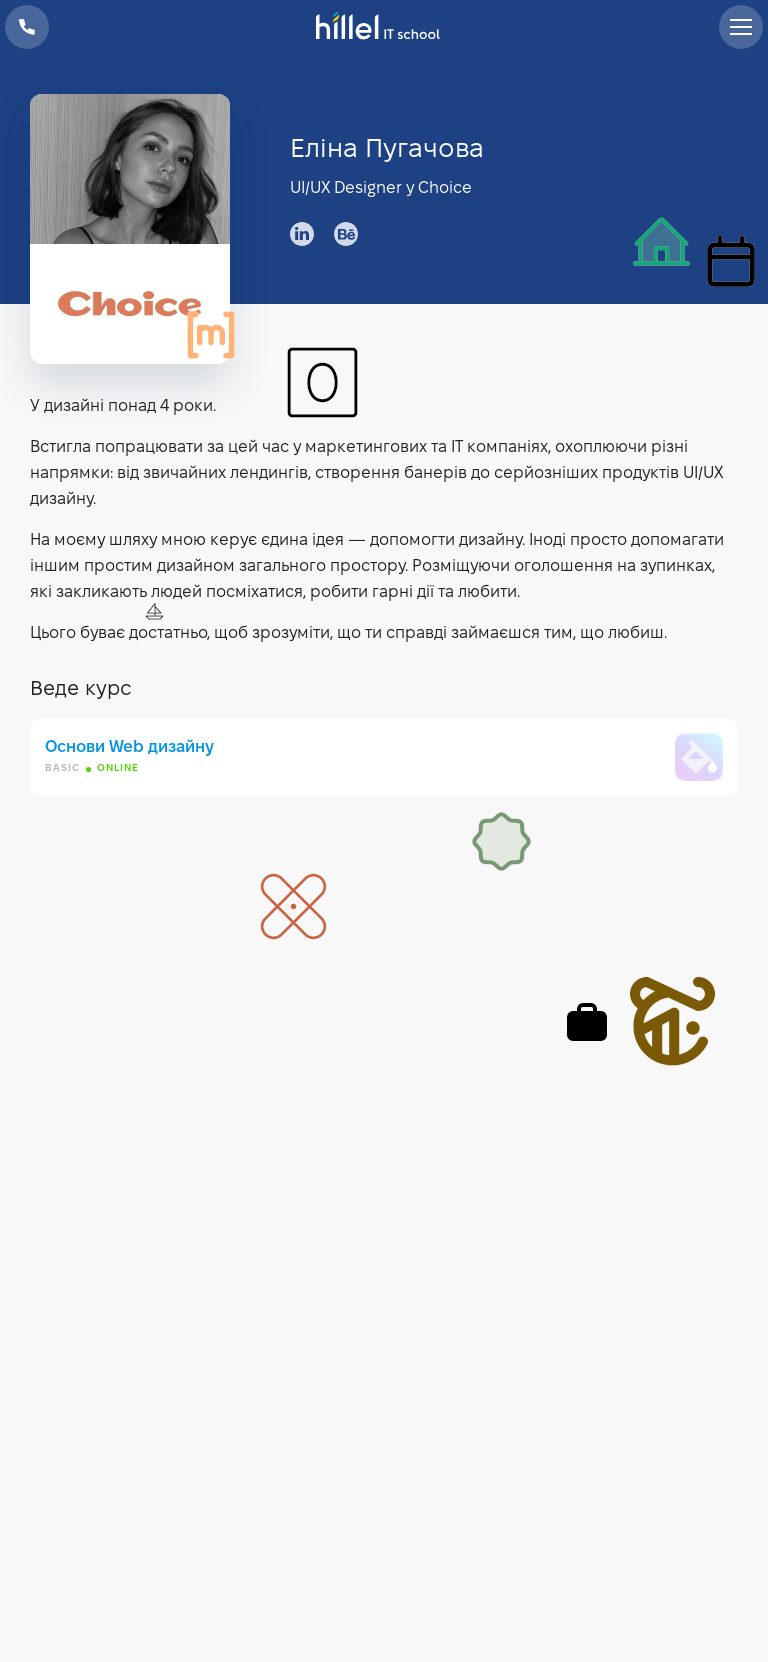 Image resolution: width=768 pixels, height=1662 pixels. What do you see at coordinates (501, 841) in the screenshot?
I see `indicates a verified or certified status` at bounding box center [501, 841].